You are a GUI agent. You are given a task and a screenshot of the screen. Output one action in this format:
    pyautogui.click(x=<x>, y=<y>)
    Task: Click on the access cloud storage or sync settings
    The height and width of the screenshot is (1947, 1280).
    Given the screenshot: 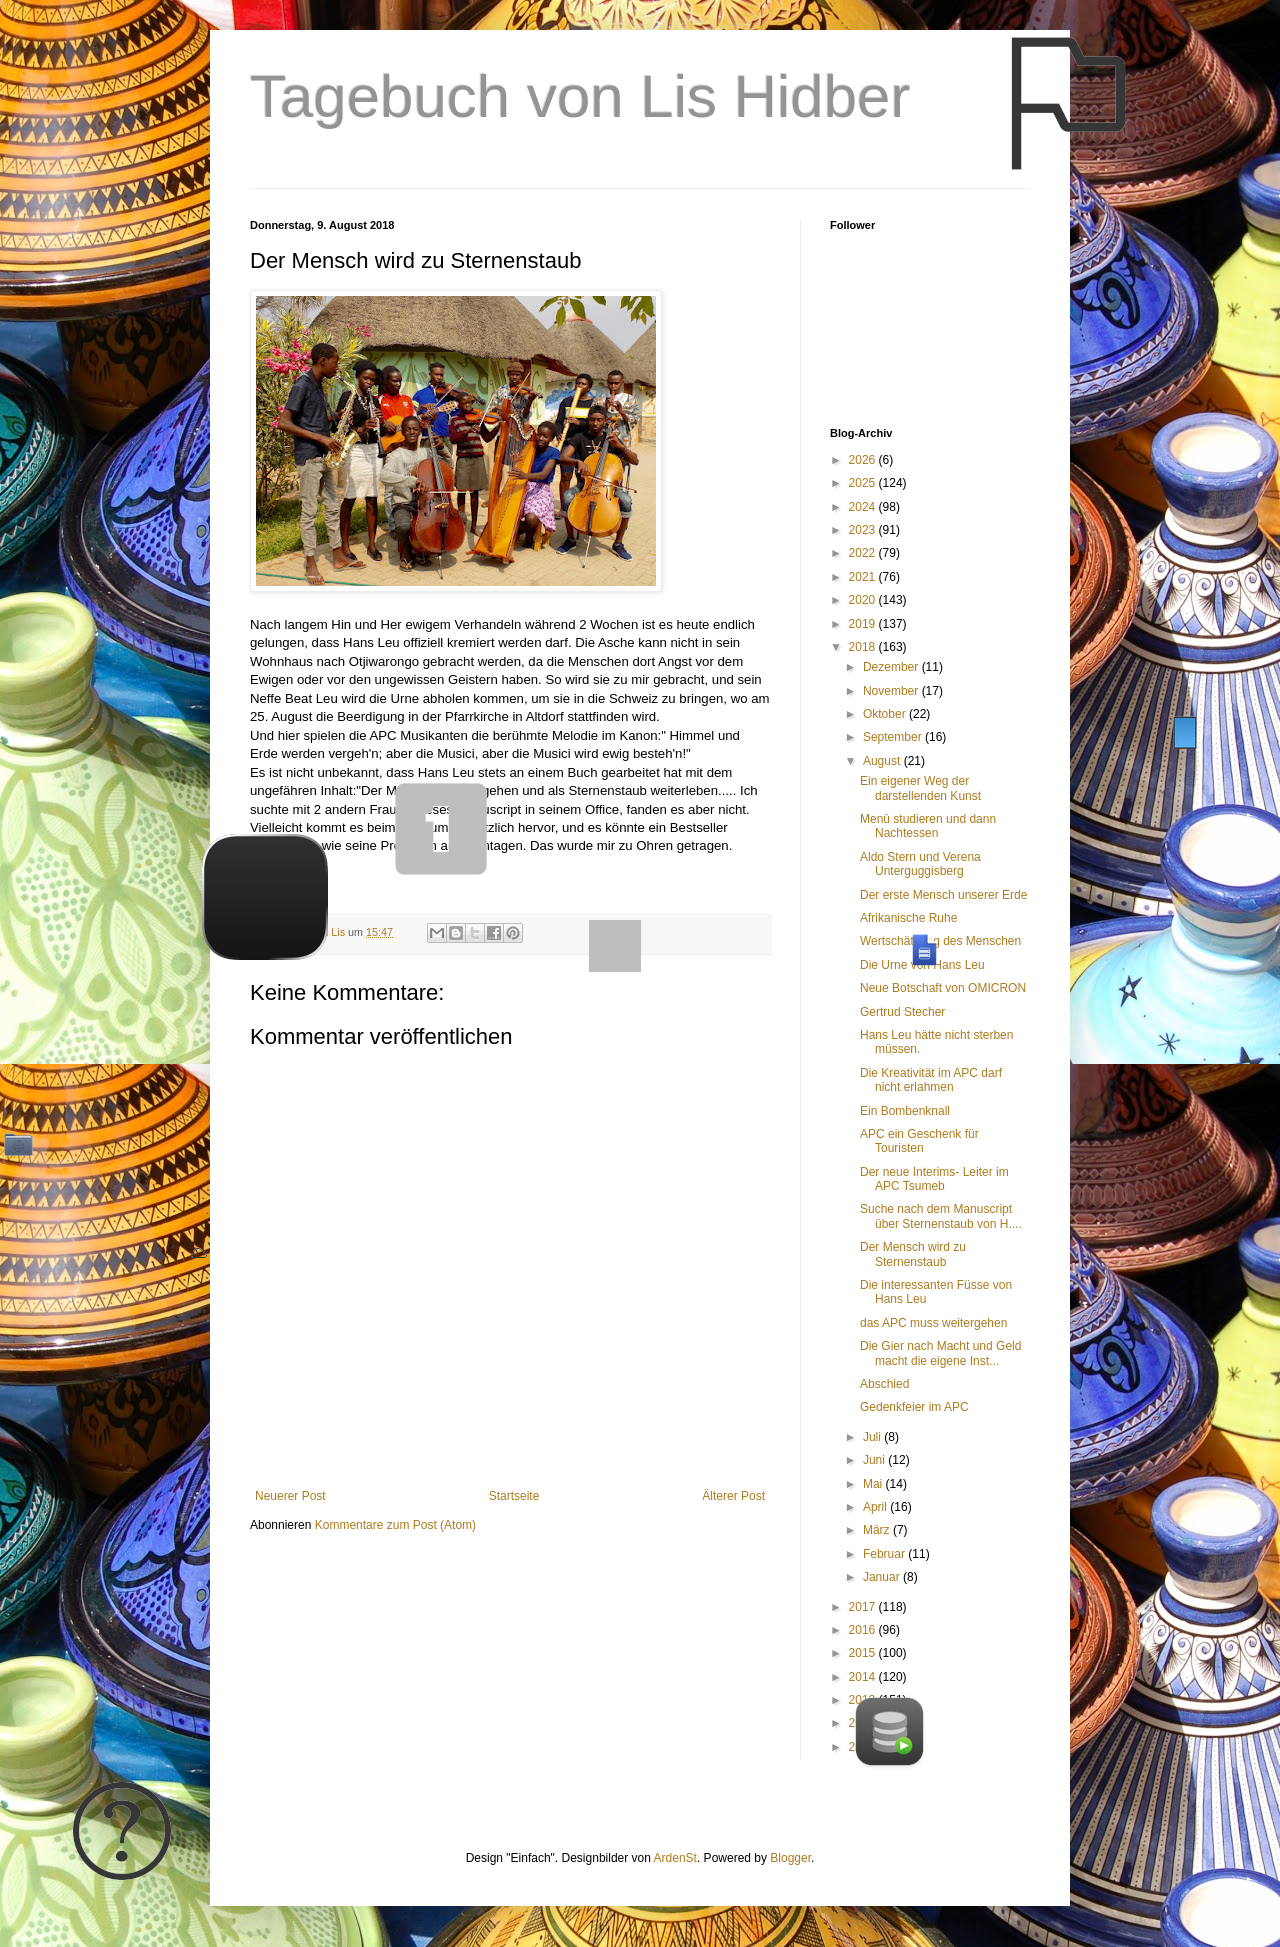 What is the action you would take?
    pyautogui.click(x=199, y=1253)
    